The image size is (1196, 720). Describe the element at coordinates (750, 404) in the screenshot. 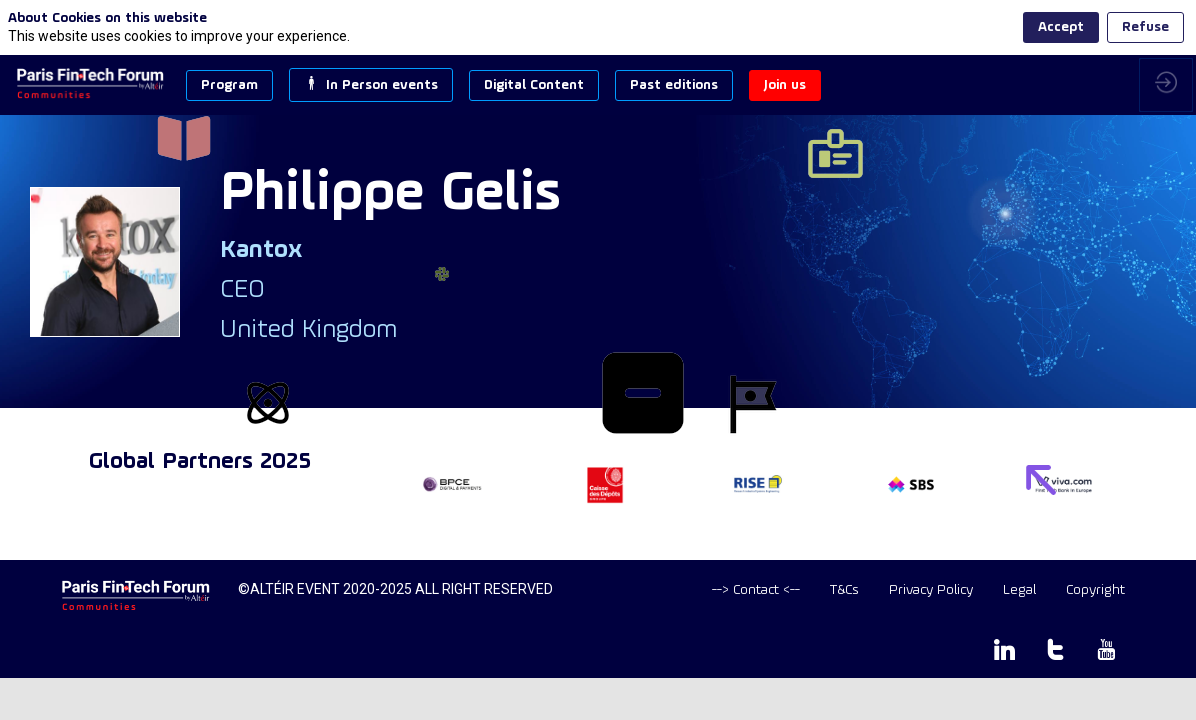

I see `start a guided tour or walkthrough` at that location.